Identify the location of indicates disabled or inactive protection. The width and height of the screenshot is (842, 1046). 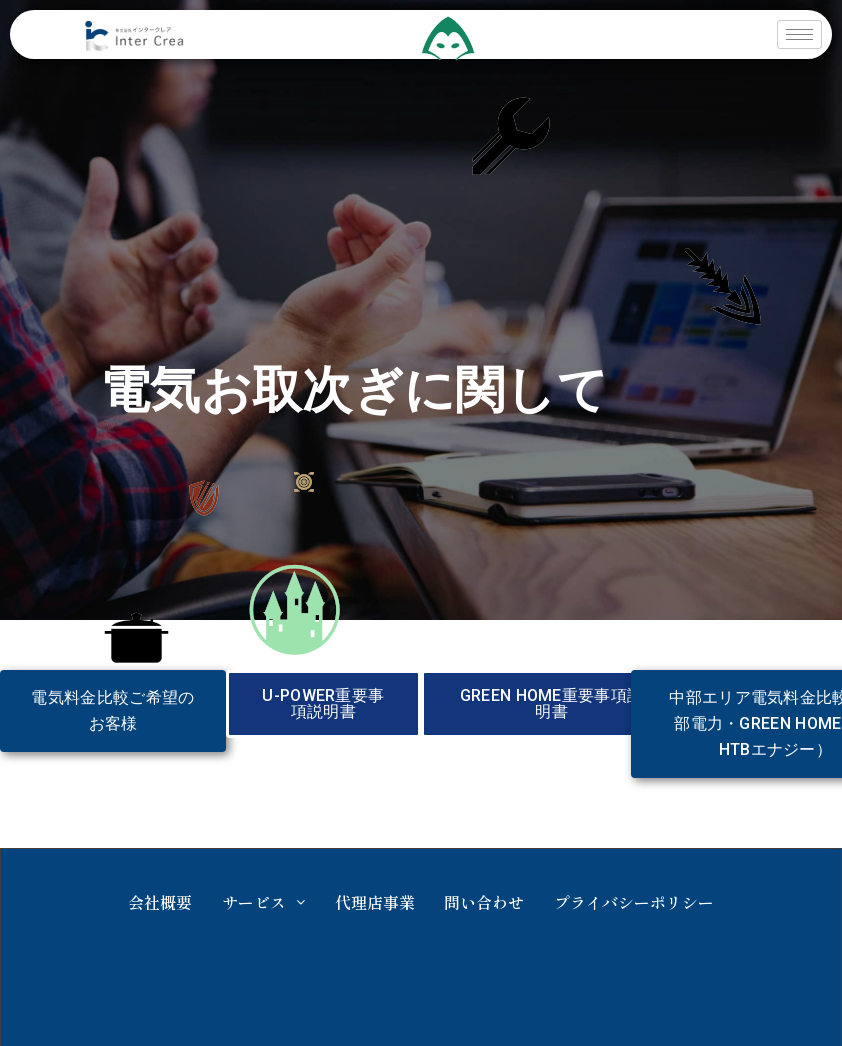
(204, 498).